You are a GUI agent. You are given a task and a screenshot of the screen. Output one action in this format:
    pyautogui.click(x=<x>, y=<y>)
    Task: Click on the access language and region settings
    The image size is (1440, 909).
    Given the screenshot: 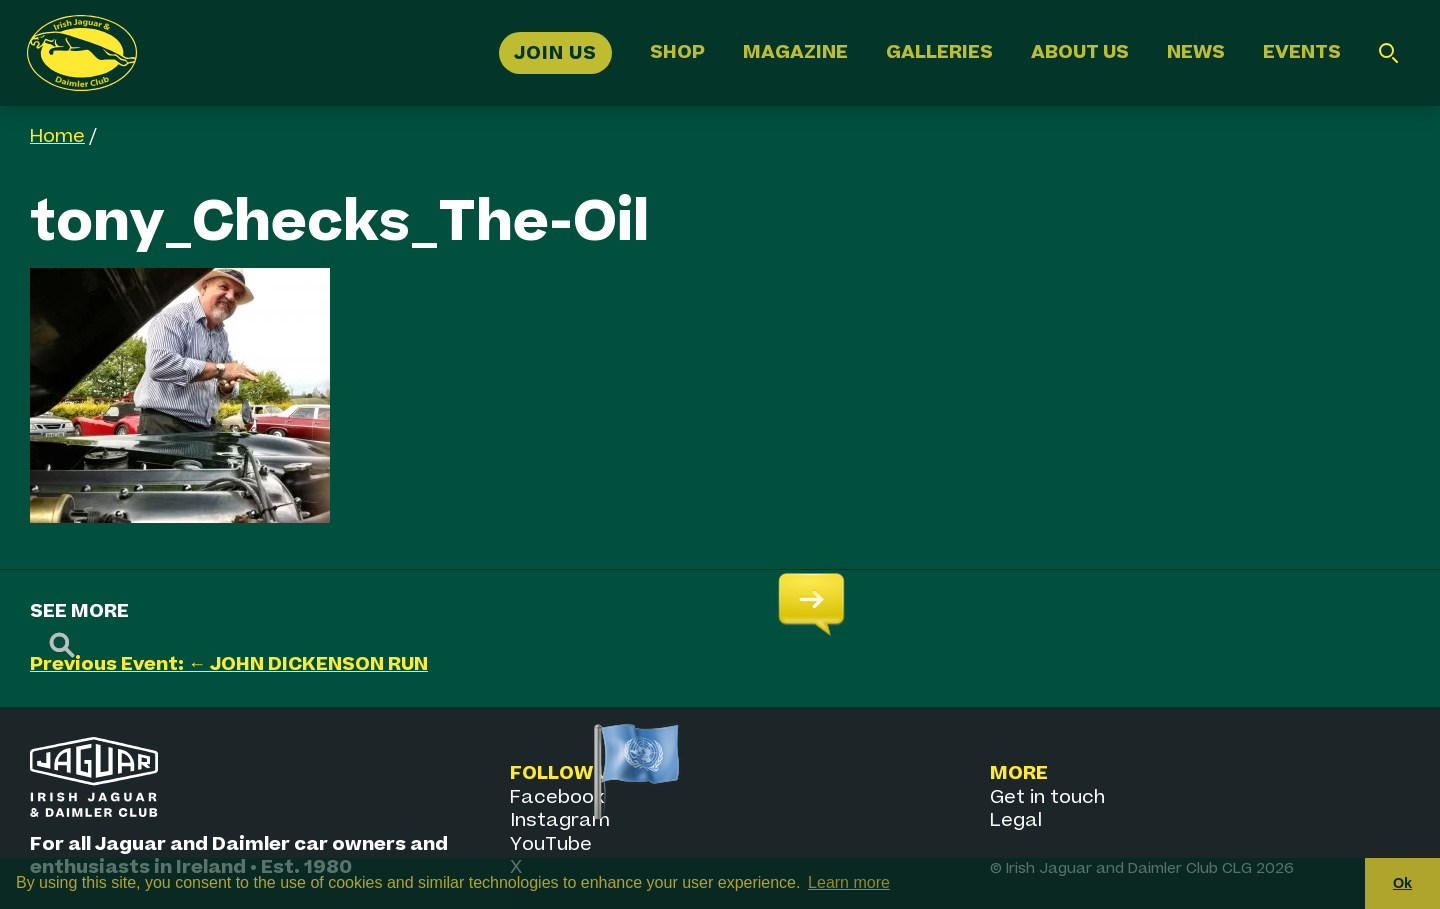 What is the action you would take?
    pyautogui.click(x=636, y=771)
    